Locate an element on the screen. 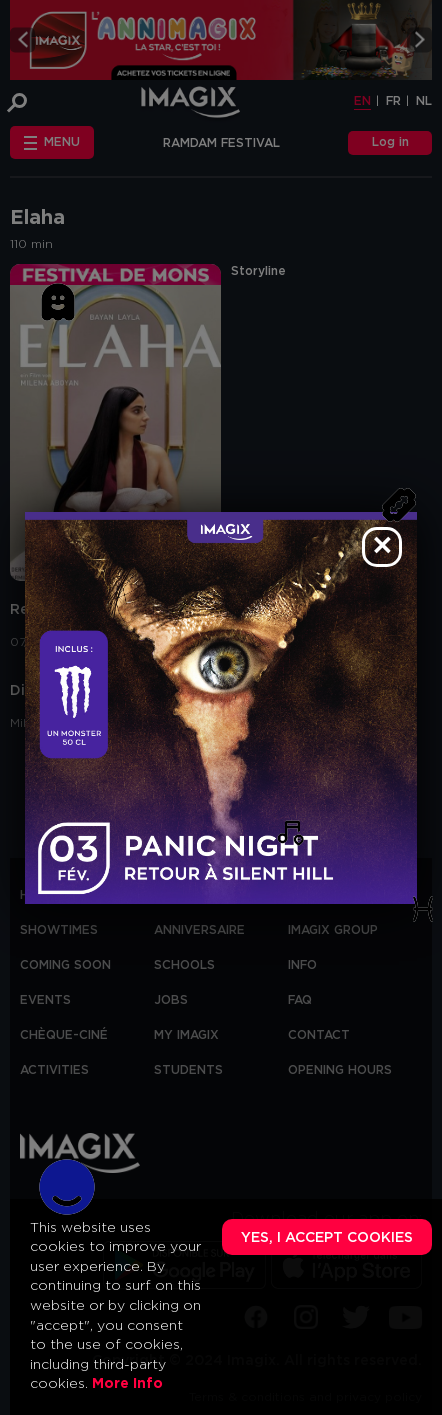 The width and height of the screenshot is (442, 1415). toggle incognito or ghost mode is located at coordinates (58, 302).